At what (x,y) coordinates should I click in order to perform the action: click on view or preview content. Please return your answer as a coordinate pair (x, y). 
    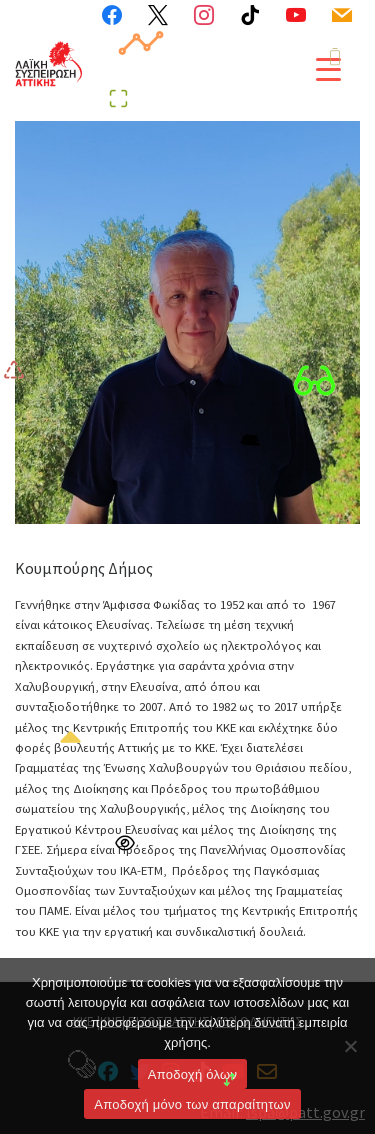
    Looking at the image, I should click on (125, 843).